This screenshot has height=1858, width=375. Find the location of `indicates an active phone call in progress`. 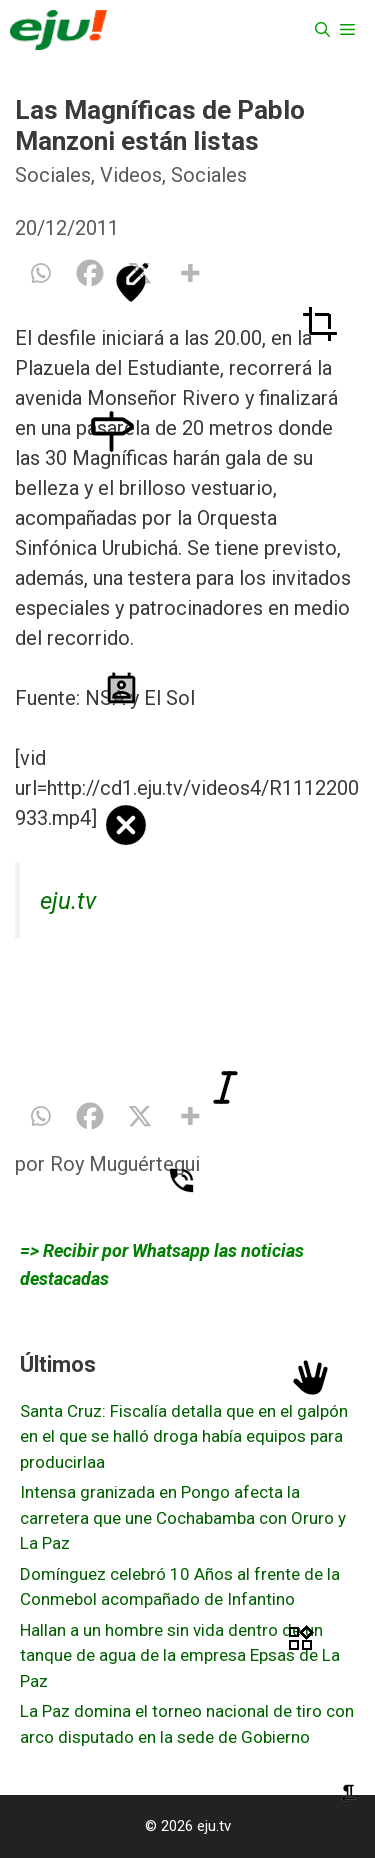

indicates an active phone call in progress is located at coordinates (181, 1180).